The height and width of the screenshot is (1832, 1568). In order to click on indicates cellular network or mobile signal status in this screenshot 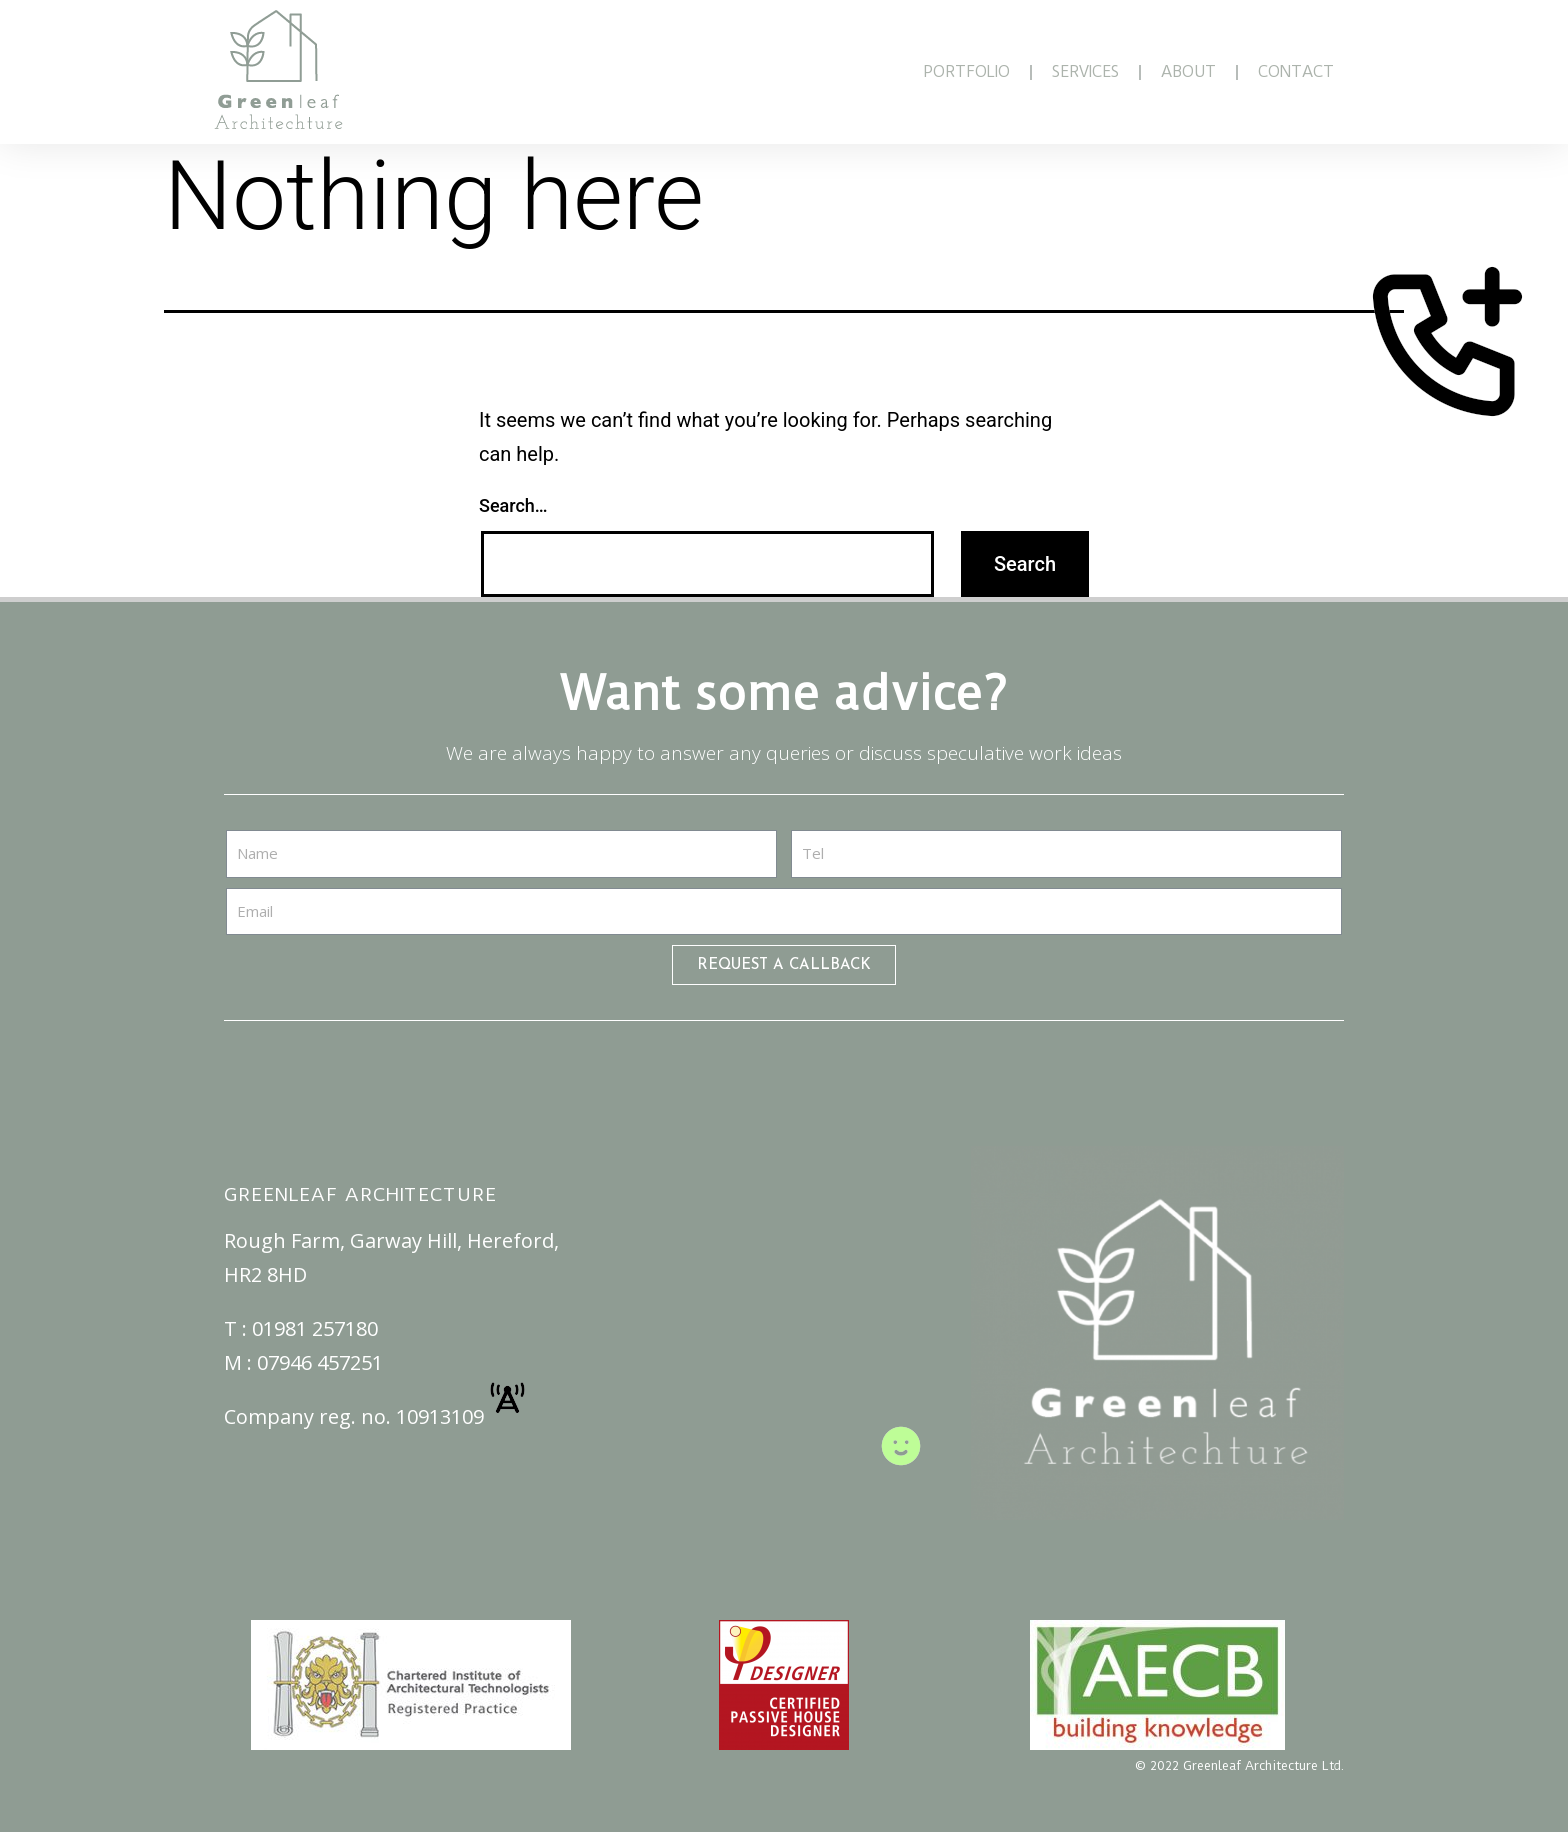, I will do `click(507, 1397)`.